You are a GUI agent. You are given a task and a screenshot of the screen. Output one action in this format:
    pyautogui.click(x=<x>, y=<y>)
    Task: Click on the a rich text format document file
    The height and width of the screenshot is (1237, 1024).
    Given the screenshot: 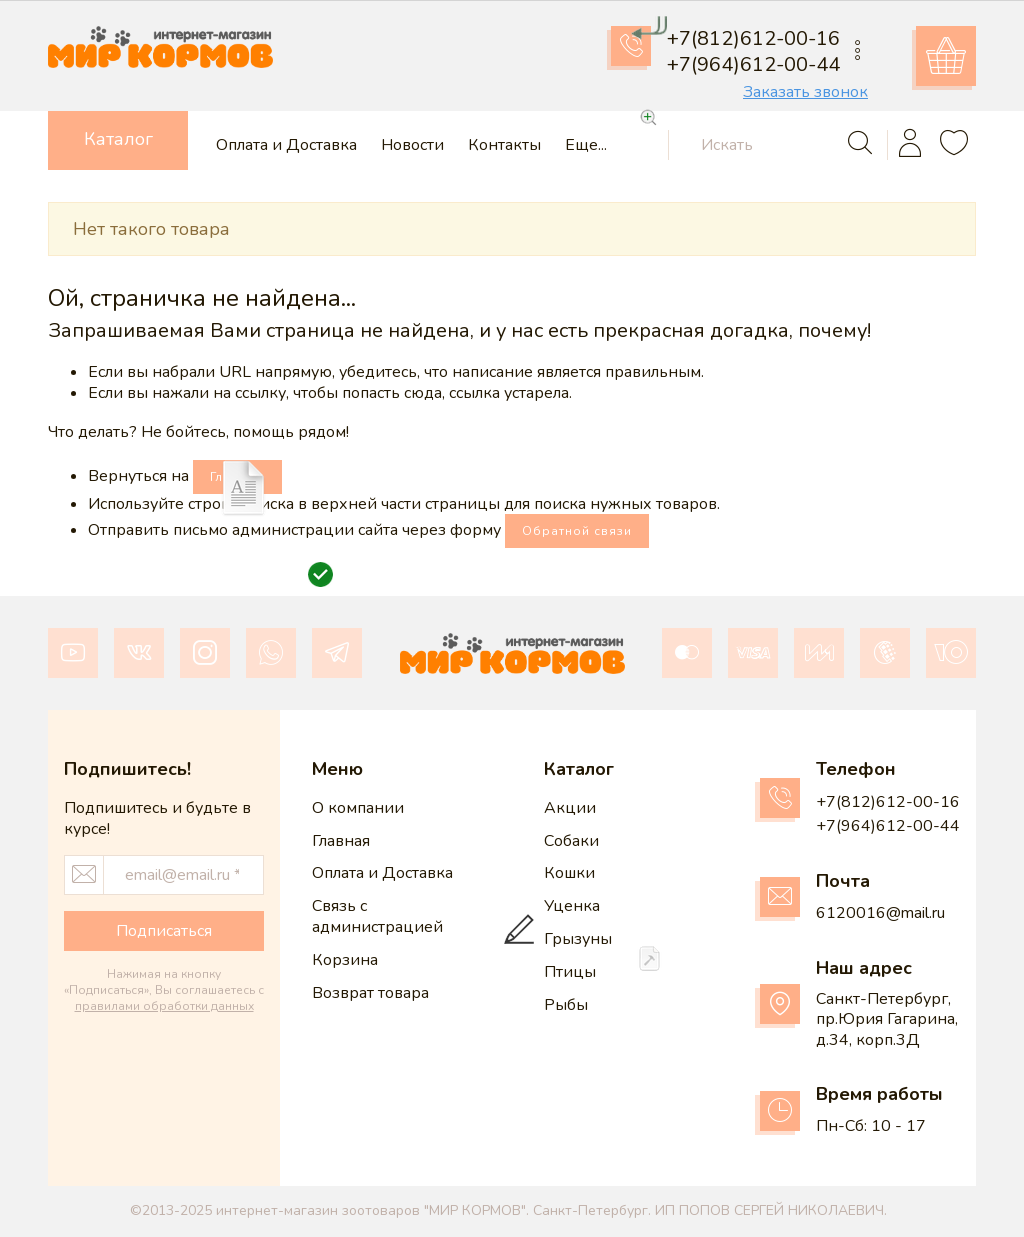 What is the action you would take?
    pyautogui.click(x=243, y=488)
    